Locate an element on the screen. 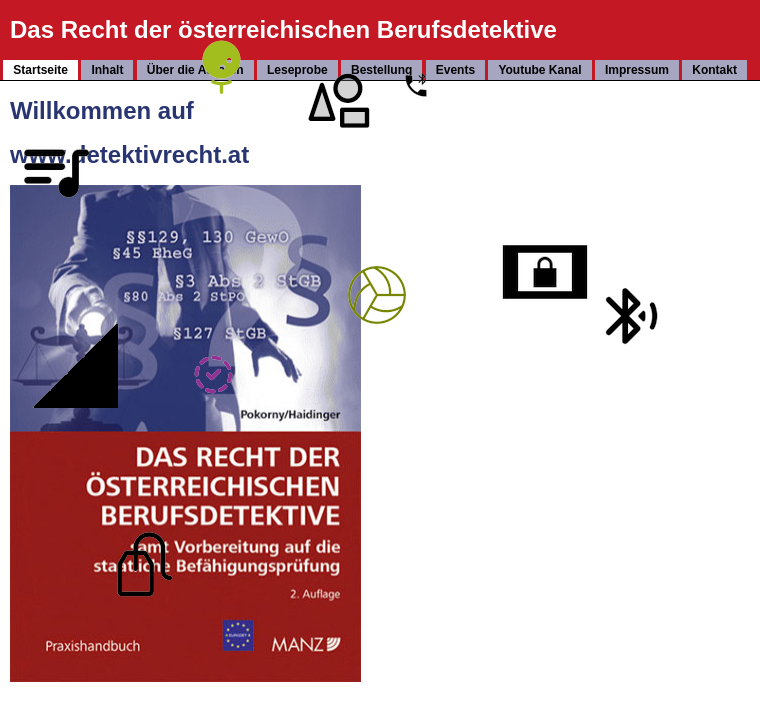  select tea or hot beverage option is located at coordinates (142, 566).